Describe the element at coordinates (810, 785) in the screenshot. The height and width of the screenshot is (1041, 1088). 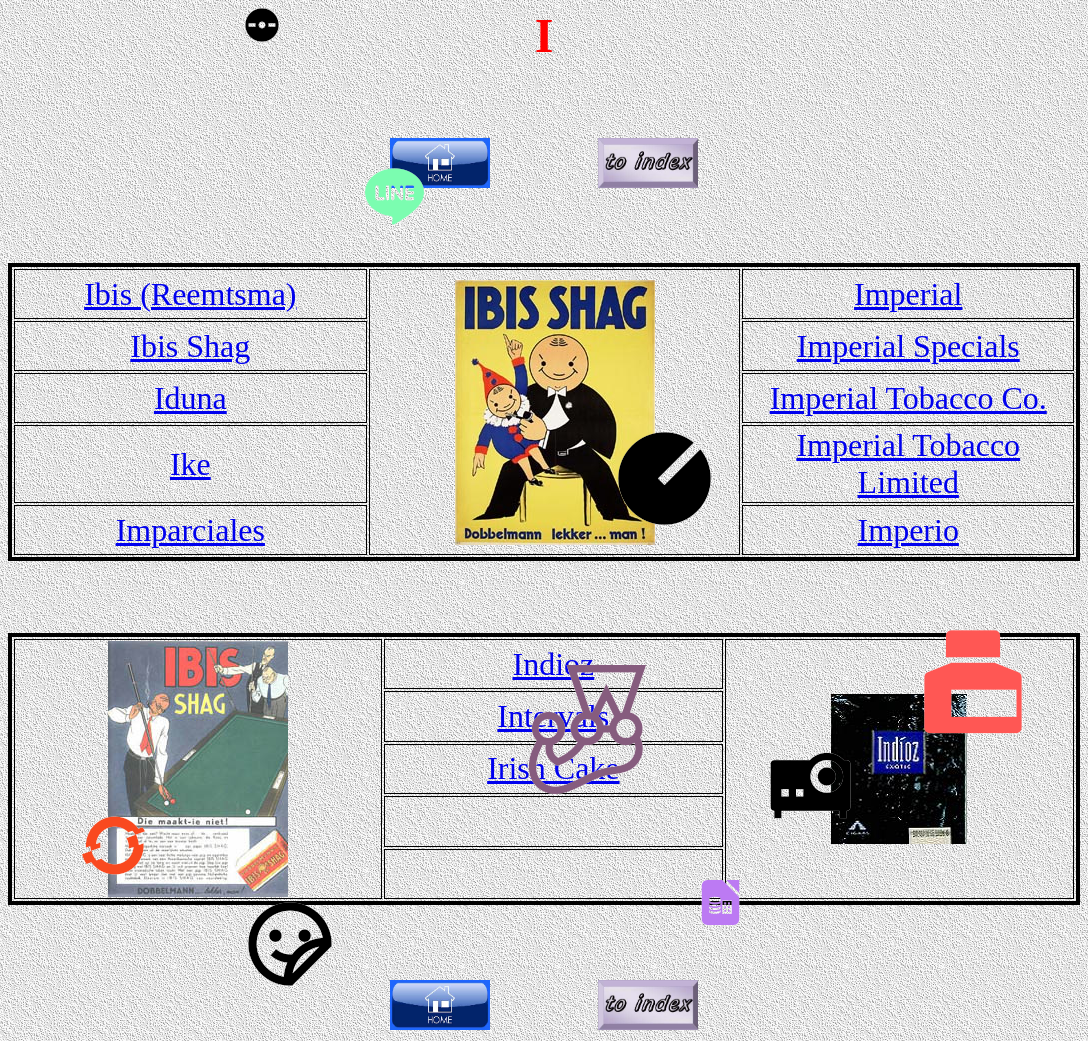
I see `start a presentation` at that location.